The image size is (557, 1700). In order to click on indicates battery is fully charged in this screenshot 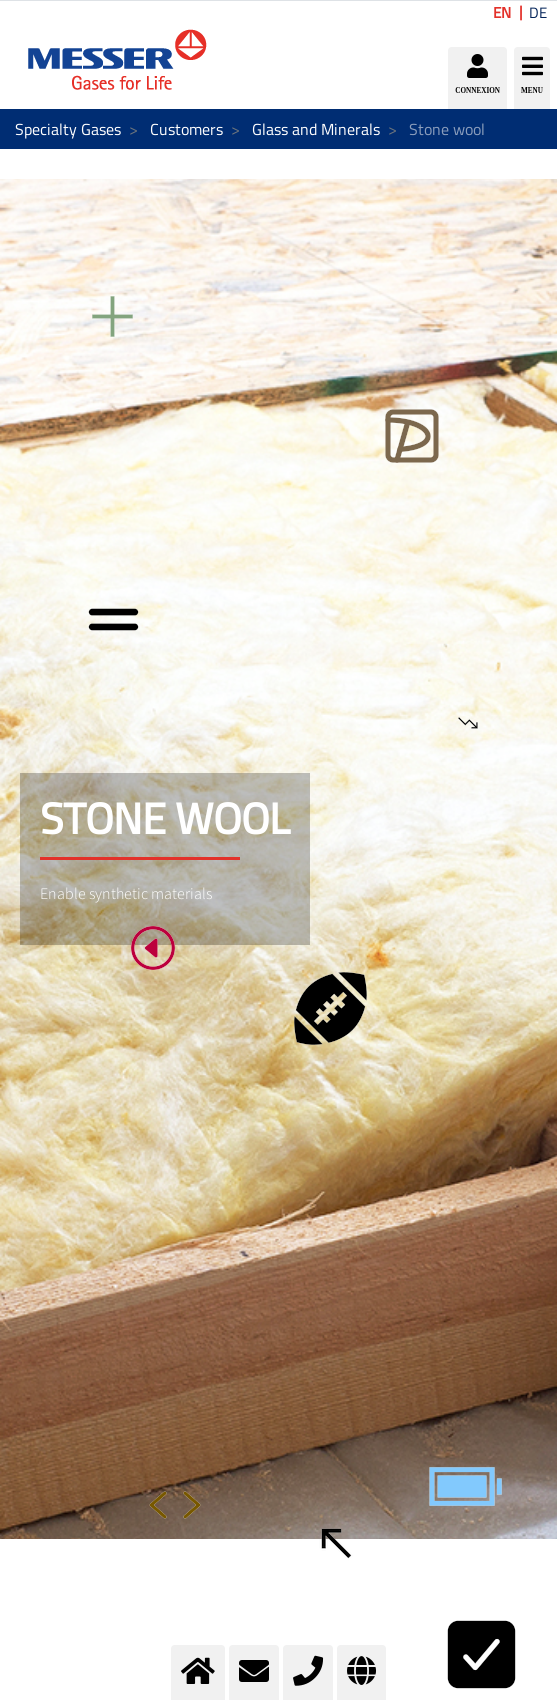, I will do `click(465, 1486)`.